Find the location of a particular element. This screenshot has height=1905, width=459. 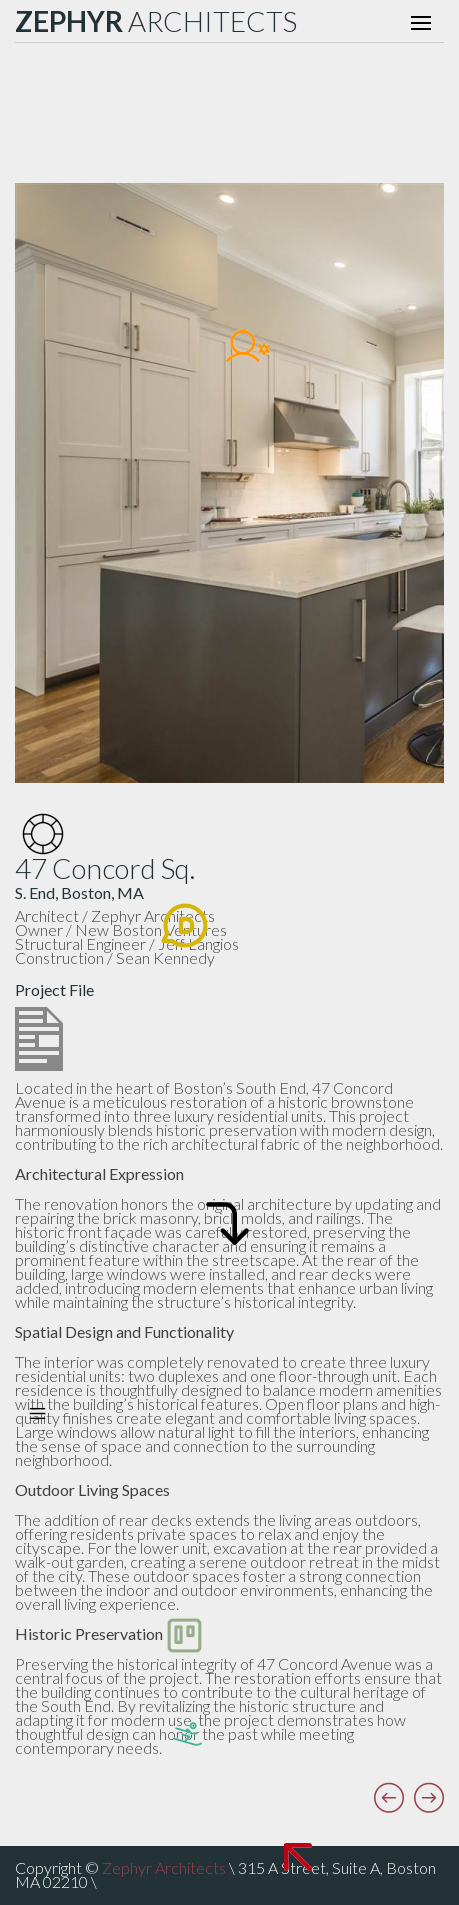

access skiing or winter sports activities is located at coordinates (187, 1734).